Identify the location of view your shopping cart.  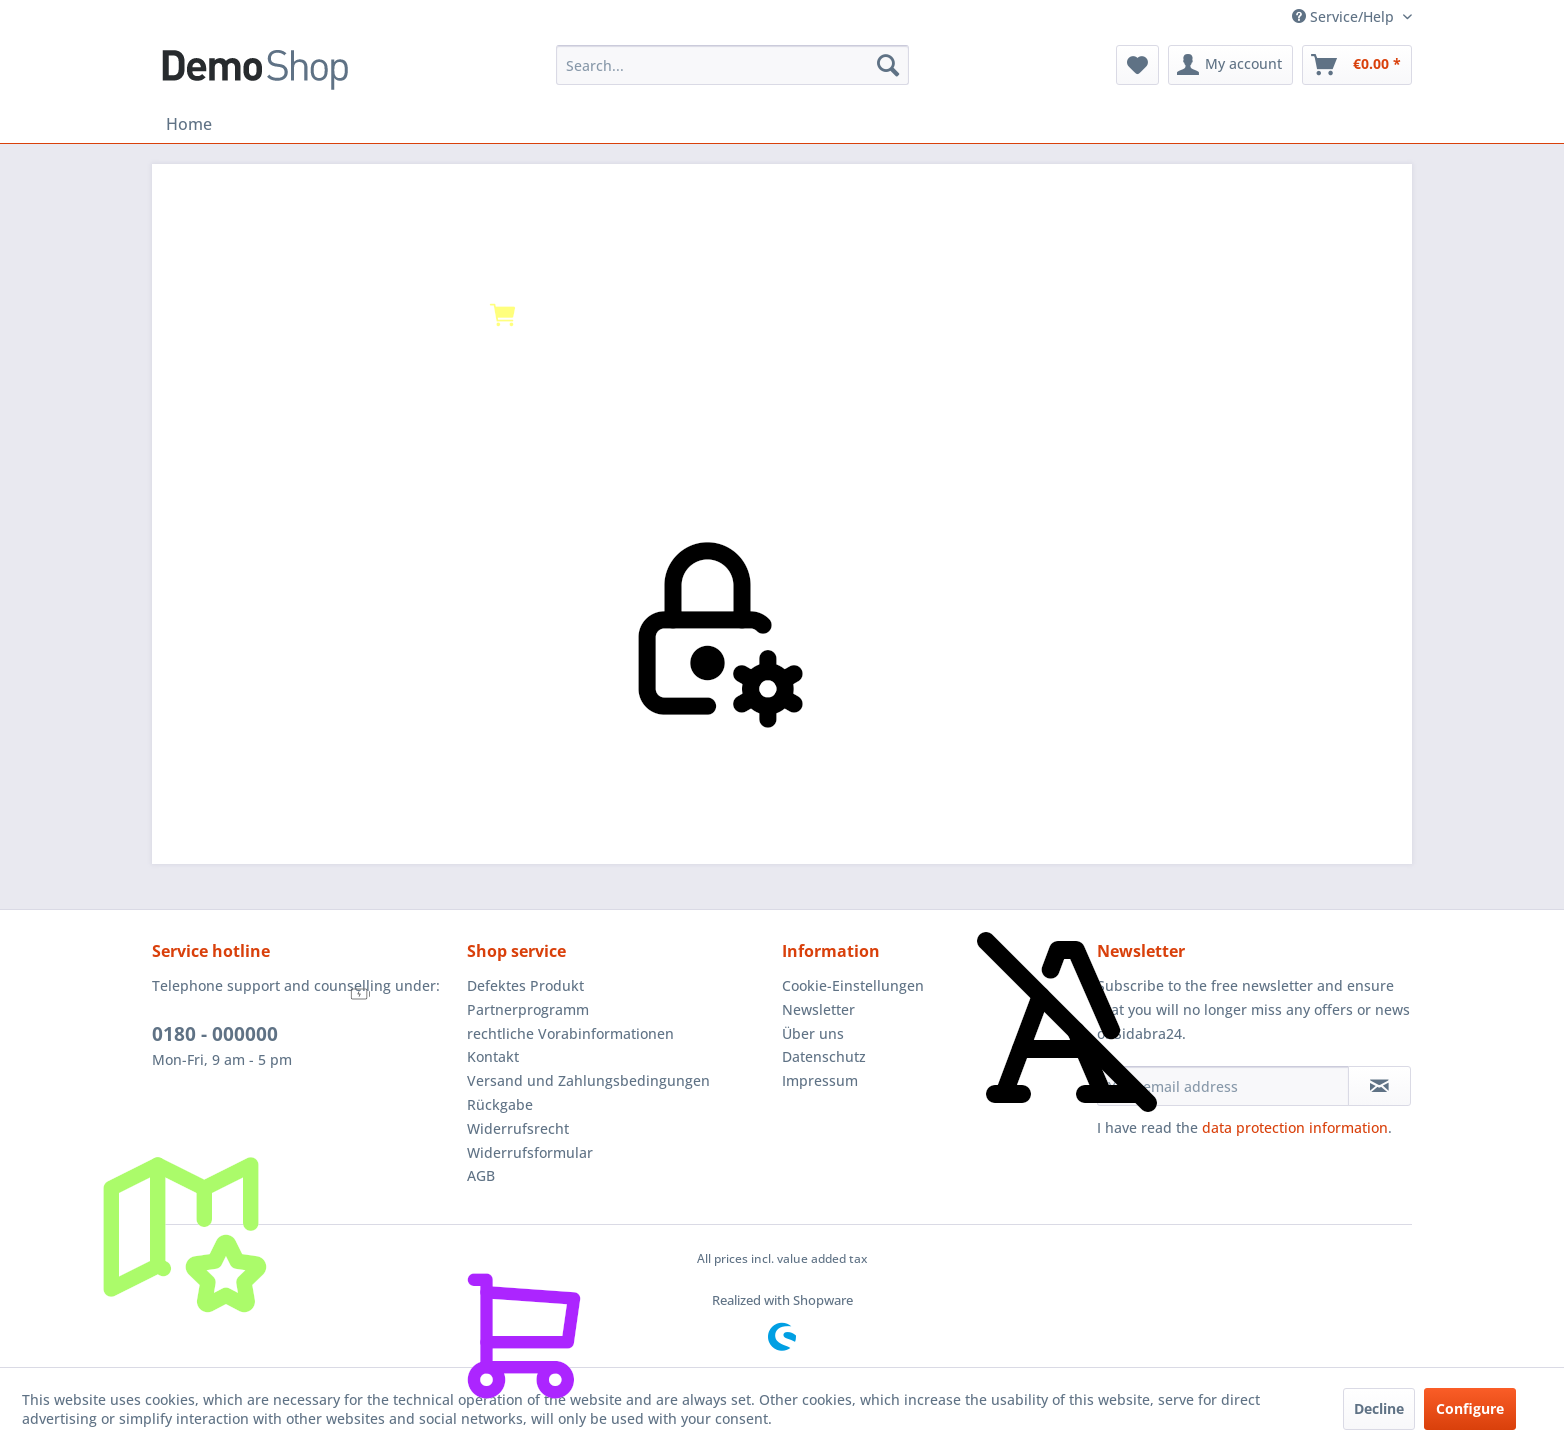
(503, 315).